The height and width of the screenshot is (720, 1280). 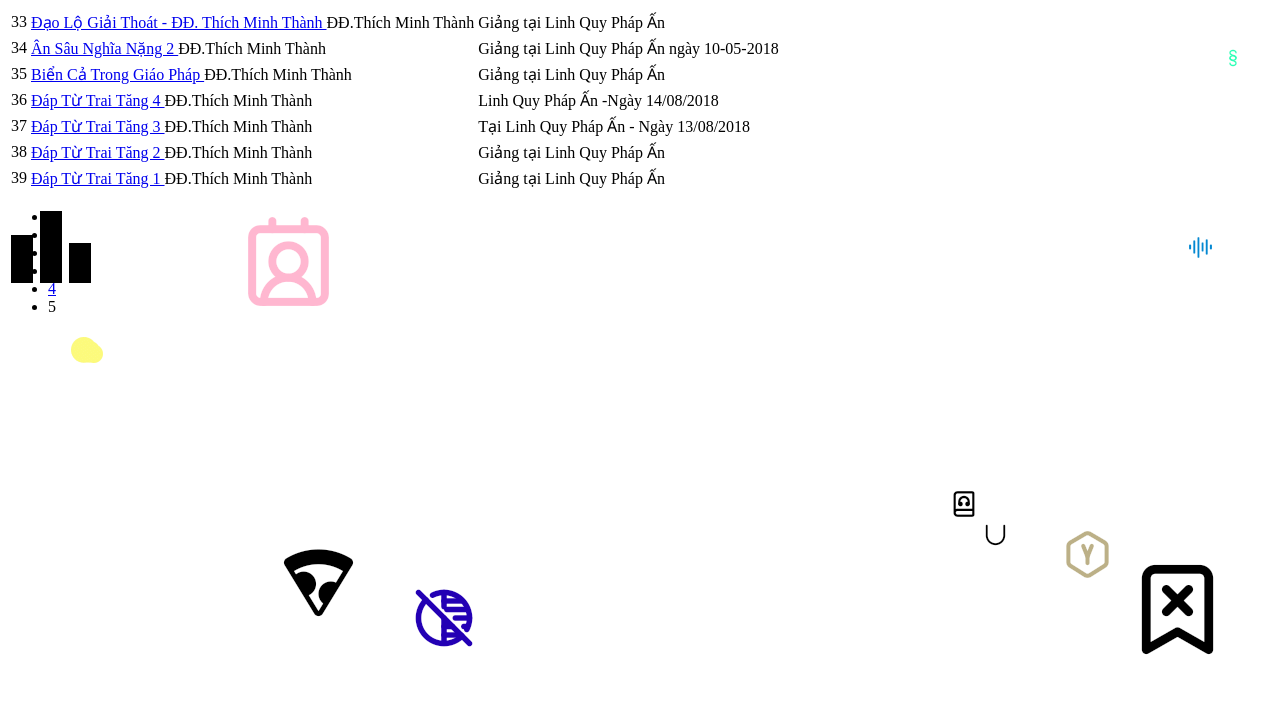 I want to click on audio playback or sound visualization, so click(x=1200, y=247).